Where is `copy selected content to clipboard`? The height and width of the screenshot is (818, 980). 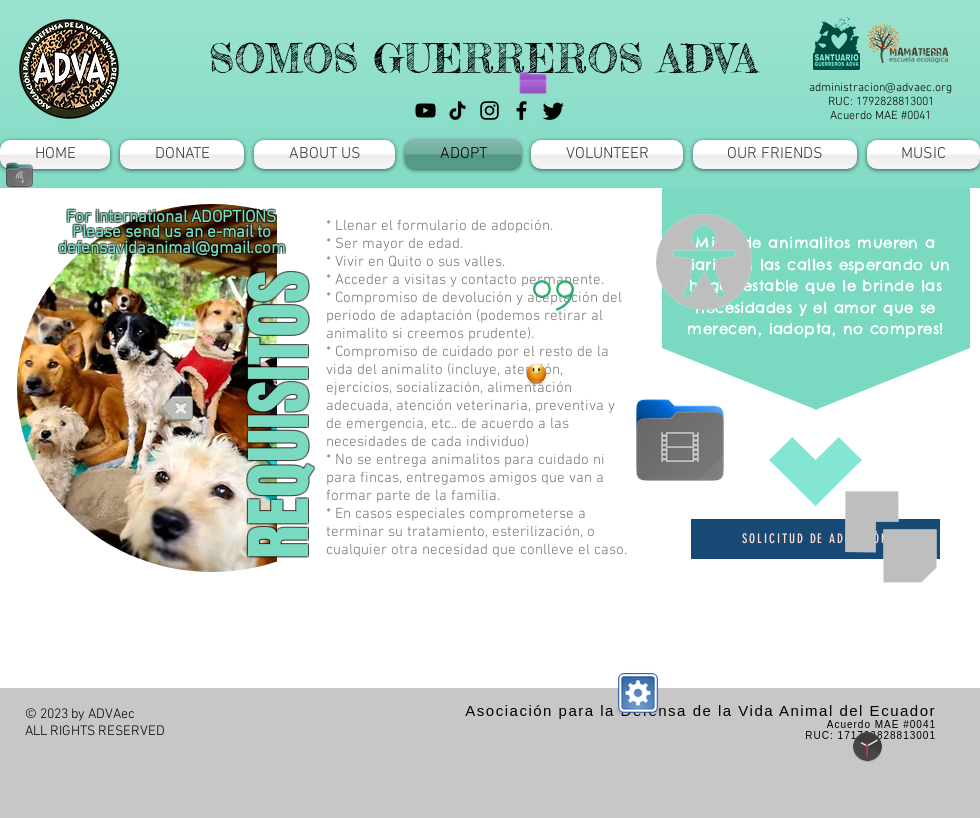 copy selected content to clipboard is located at coordinates (891, 537).